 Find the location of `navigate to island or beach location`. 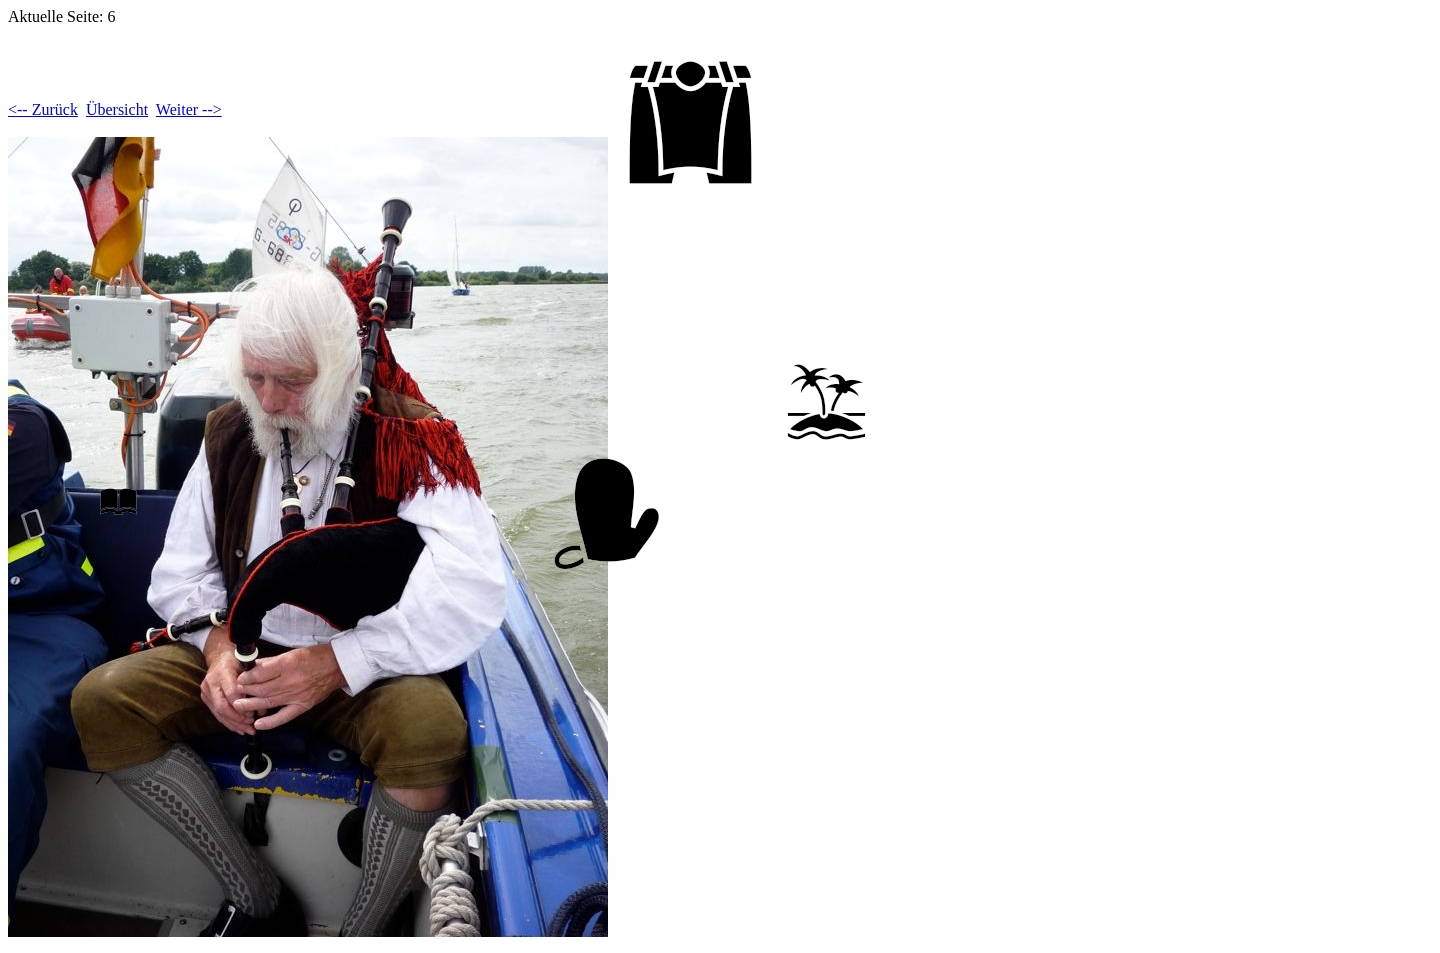

navigate to island or beach location is located at coordinates (826, 401).